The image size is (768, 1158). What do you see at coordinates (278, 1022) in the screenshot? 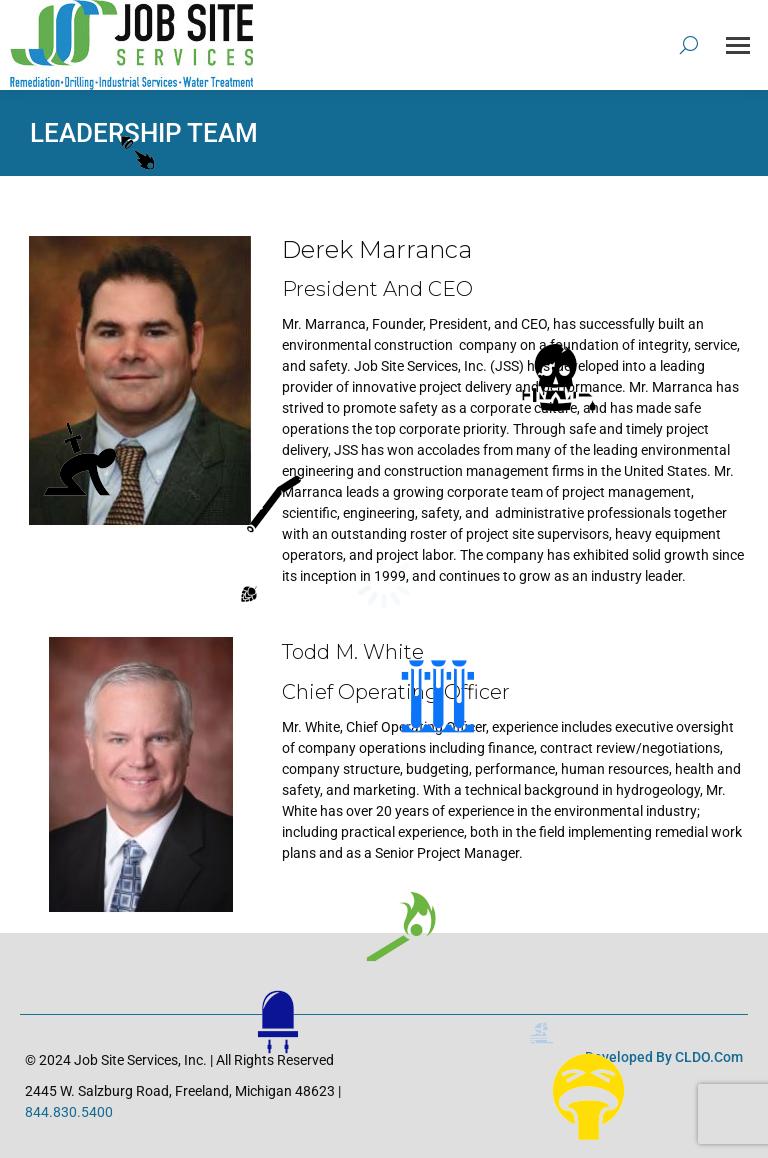
I see `indicates device power status` at bounding box center [278, 1022].